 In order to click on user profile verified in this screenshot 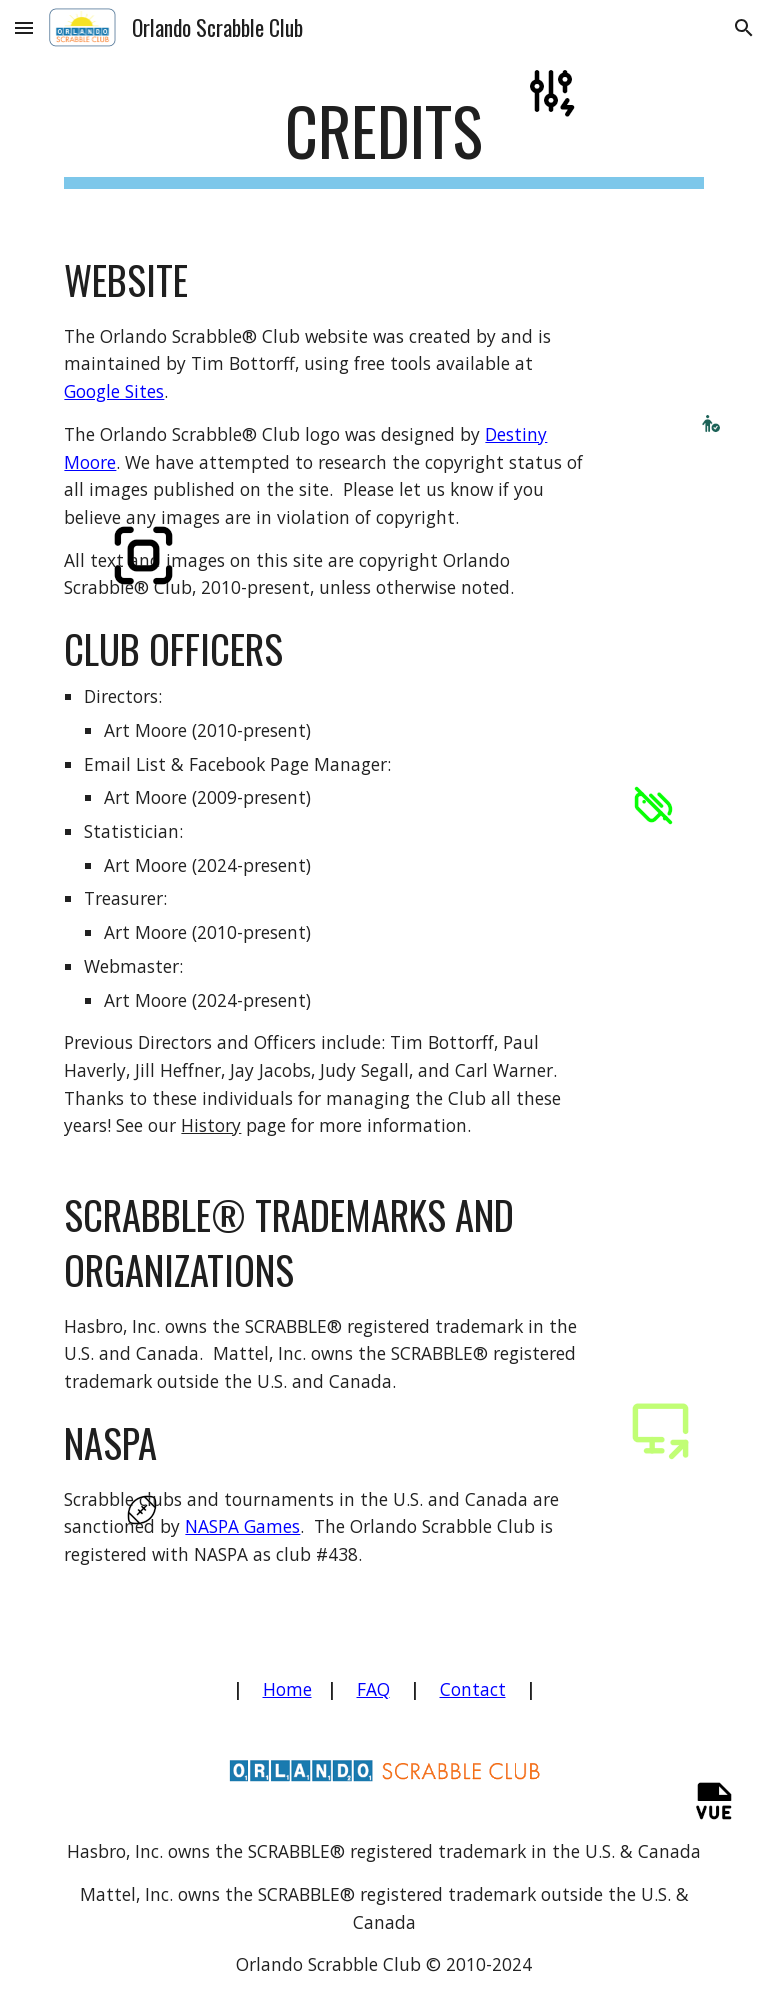, I will do `click(710, 423)`.